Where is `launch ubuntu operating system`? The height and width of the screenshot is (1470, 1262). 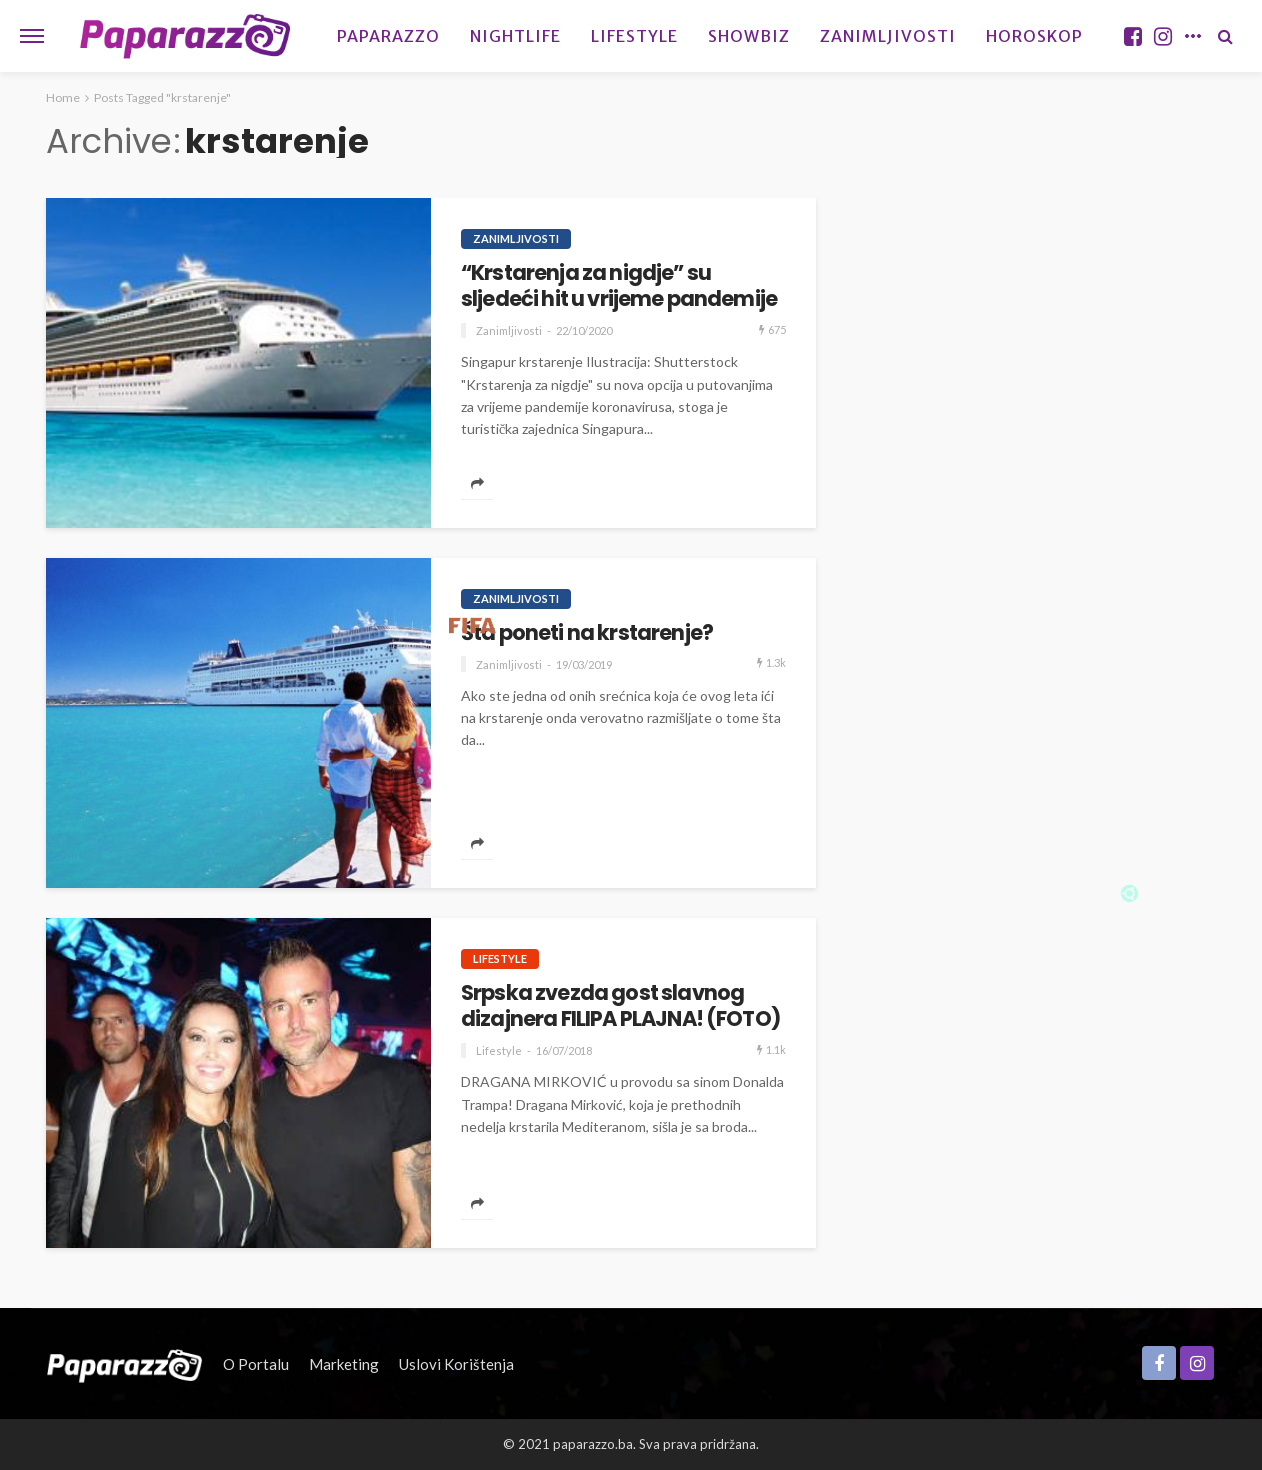
launch ubuntu operating system is located at coordinates (1129, 893).